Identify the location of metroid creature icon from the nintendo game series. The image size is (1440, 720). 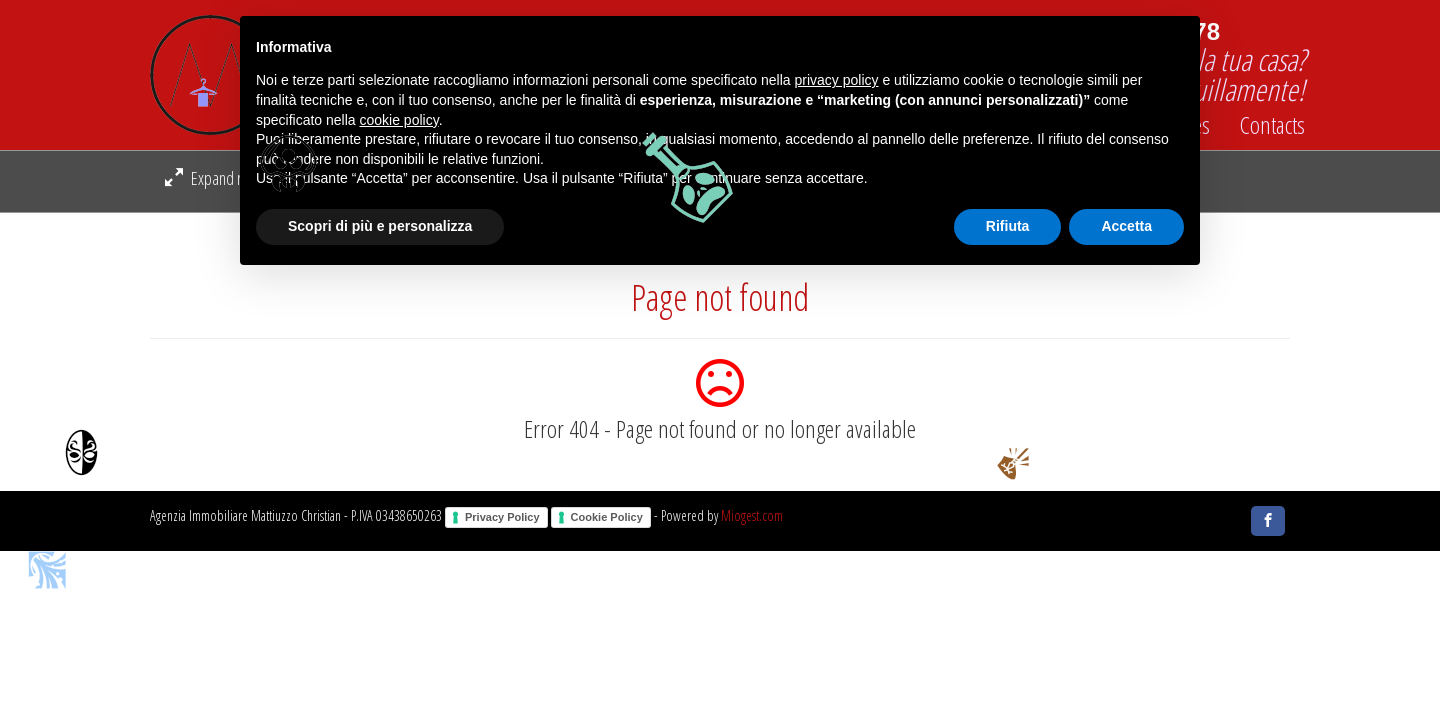
(288, 163).